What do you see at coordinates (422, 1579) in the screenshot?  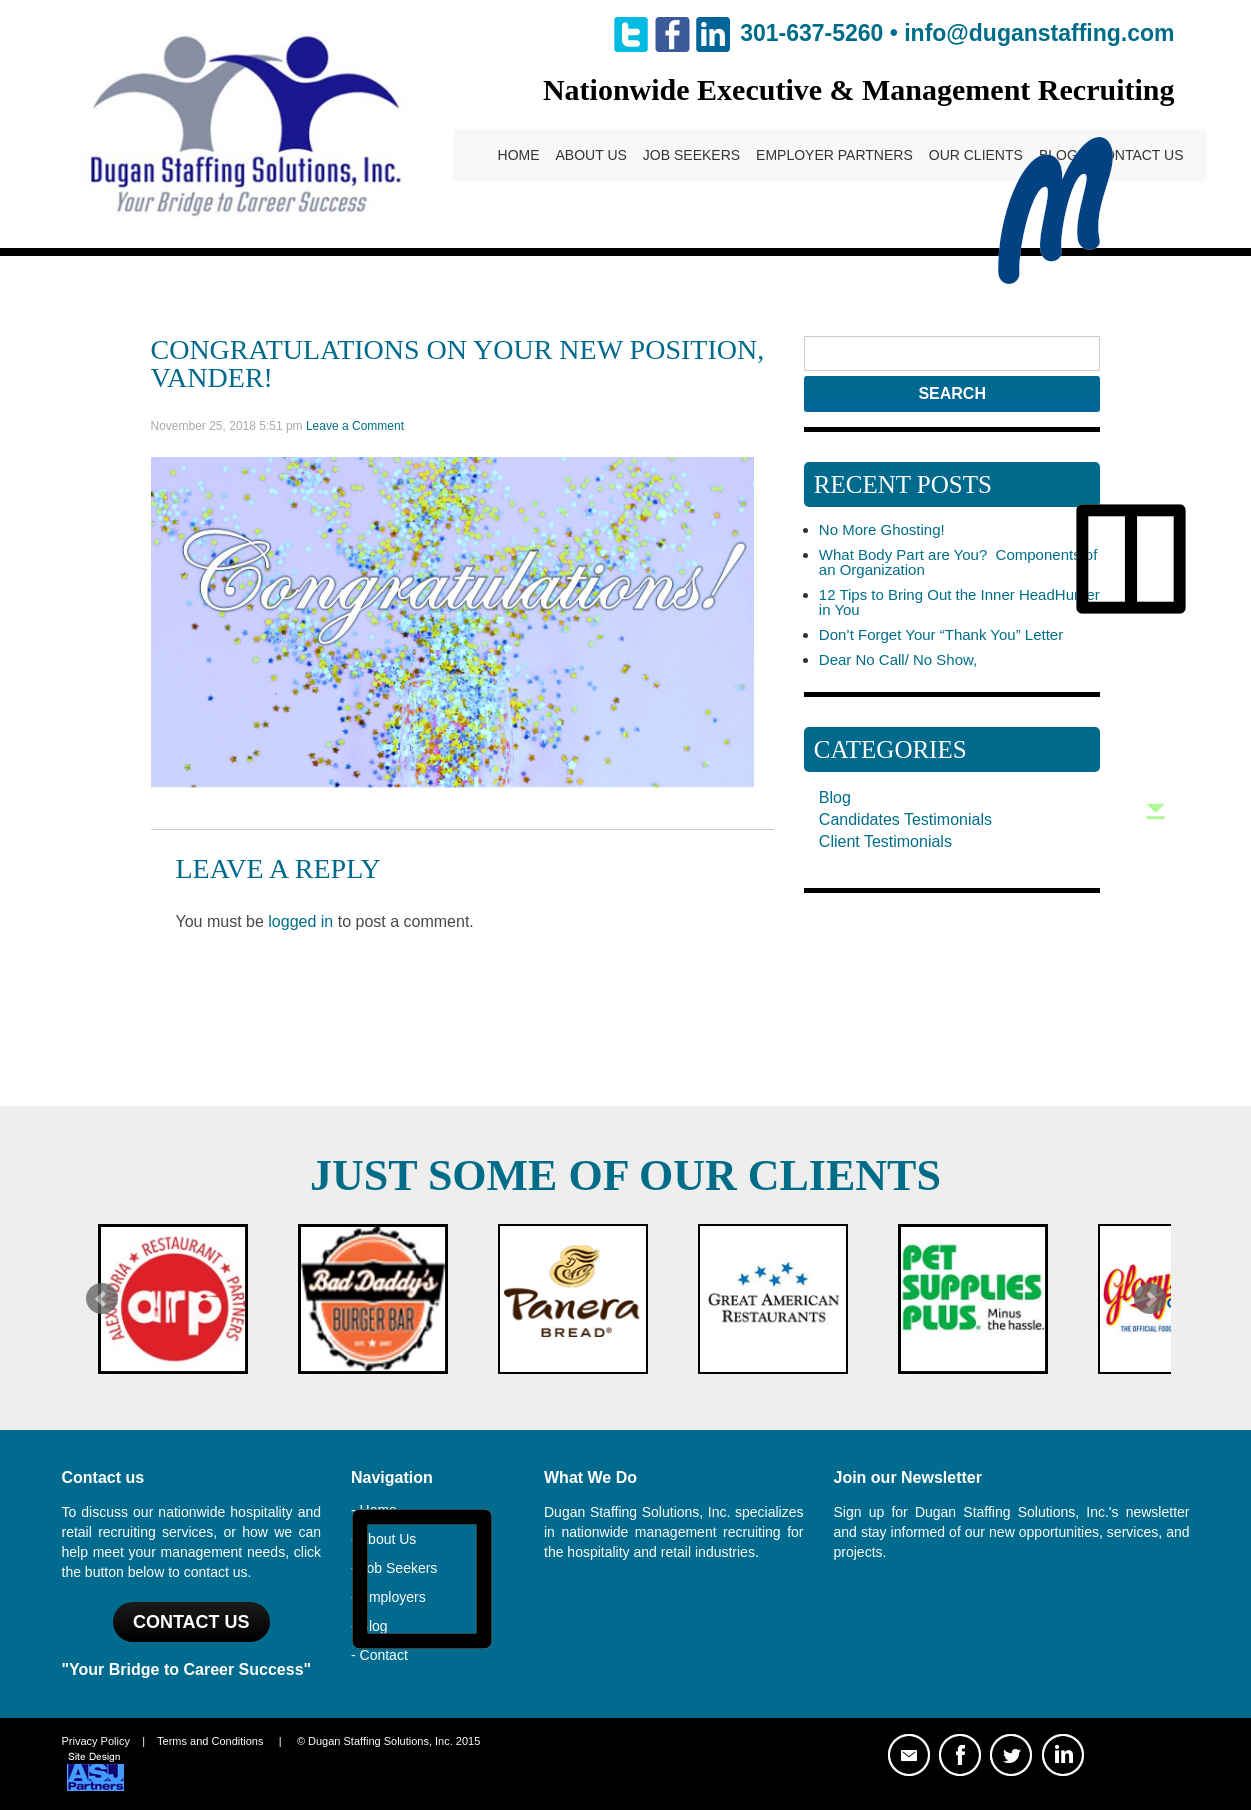 I see `stop media playback` at bounding box center [422, 1579].